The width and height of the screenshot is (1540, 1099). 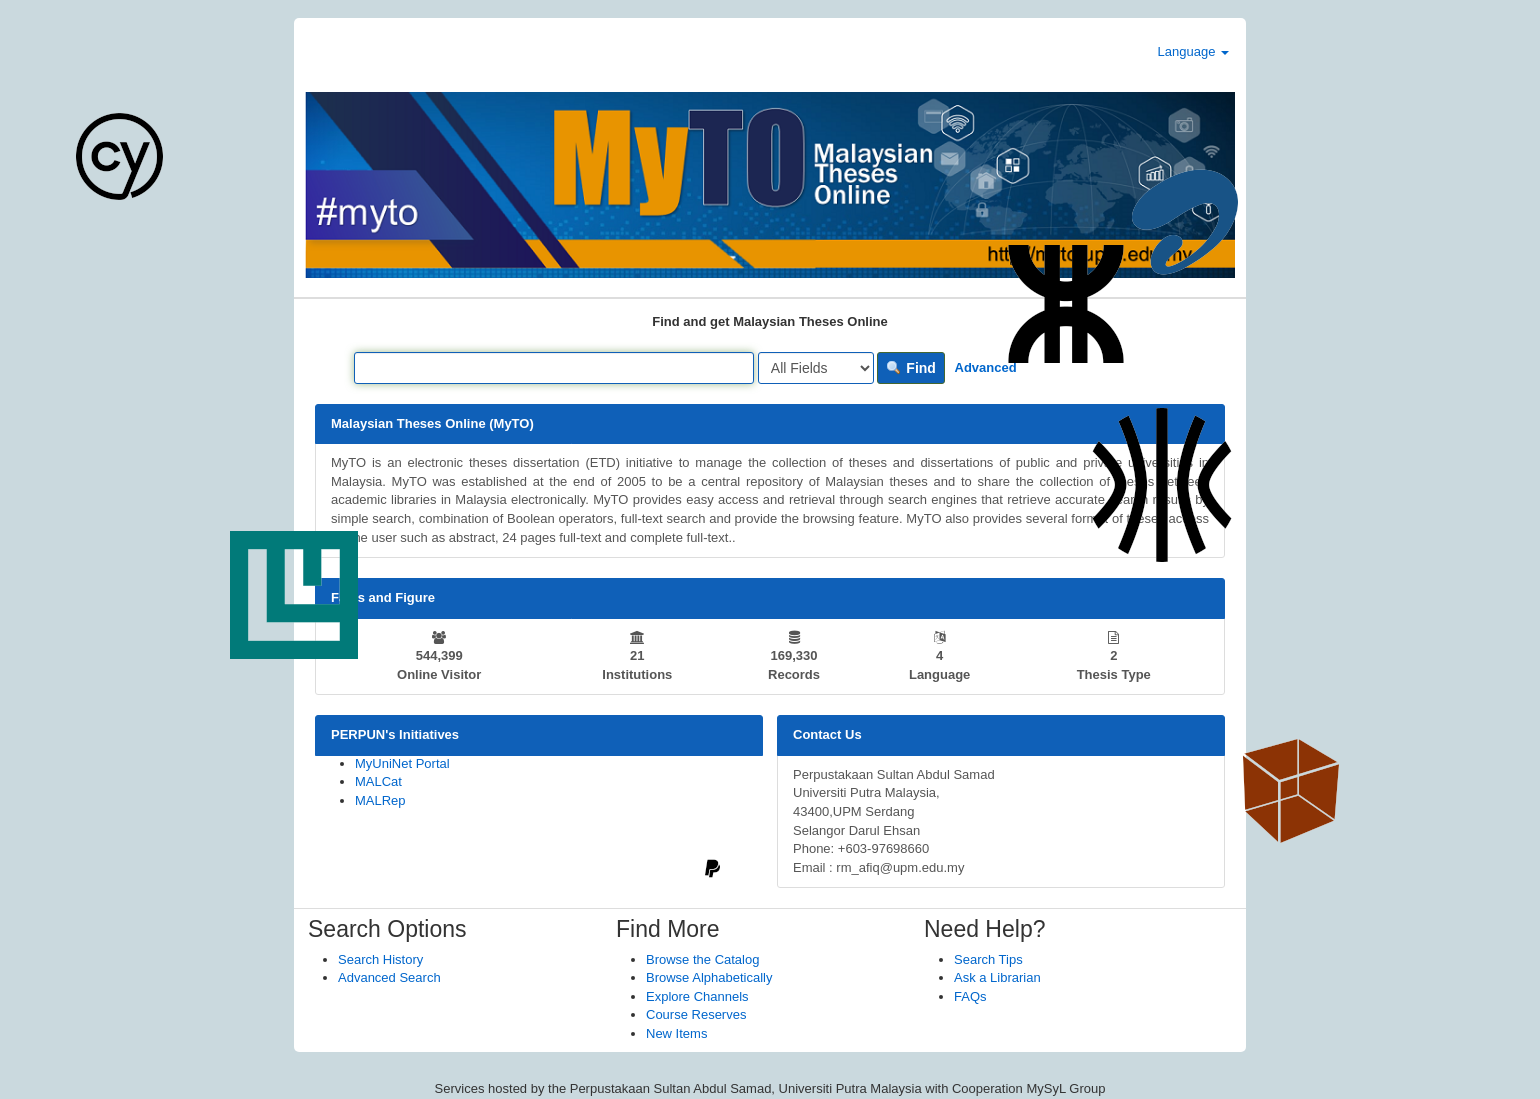 I want to click on gtk toolkit logo, so click(x=1291, y=791).